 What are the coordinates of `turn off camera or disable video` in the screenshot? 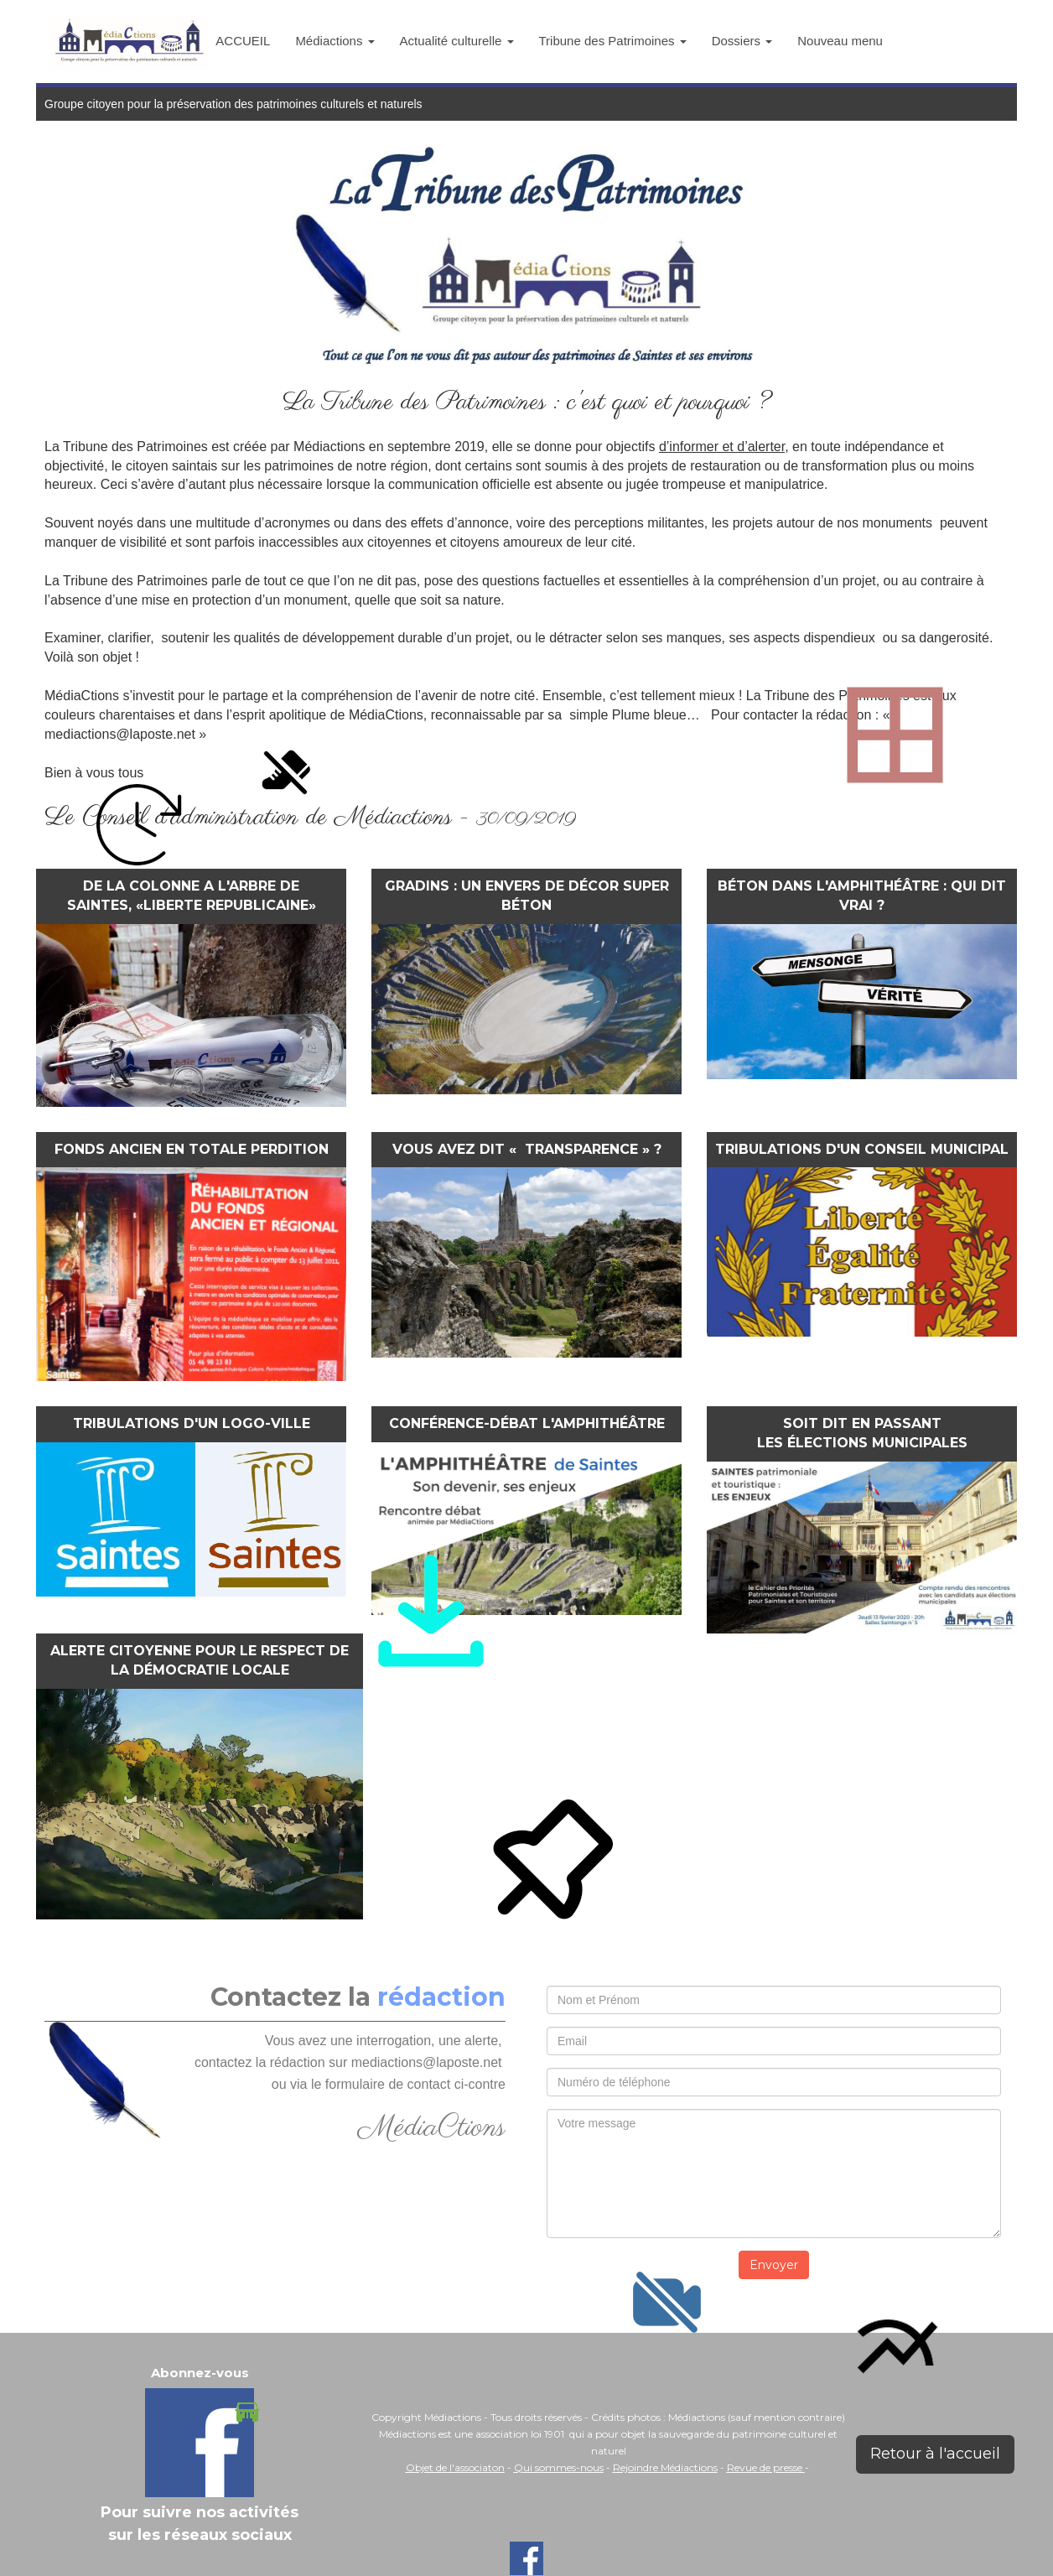 It's located at (667, 2302).